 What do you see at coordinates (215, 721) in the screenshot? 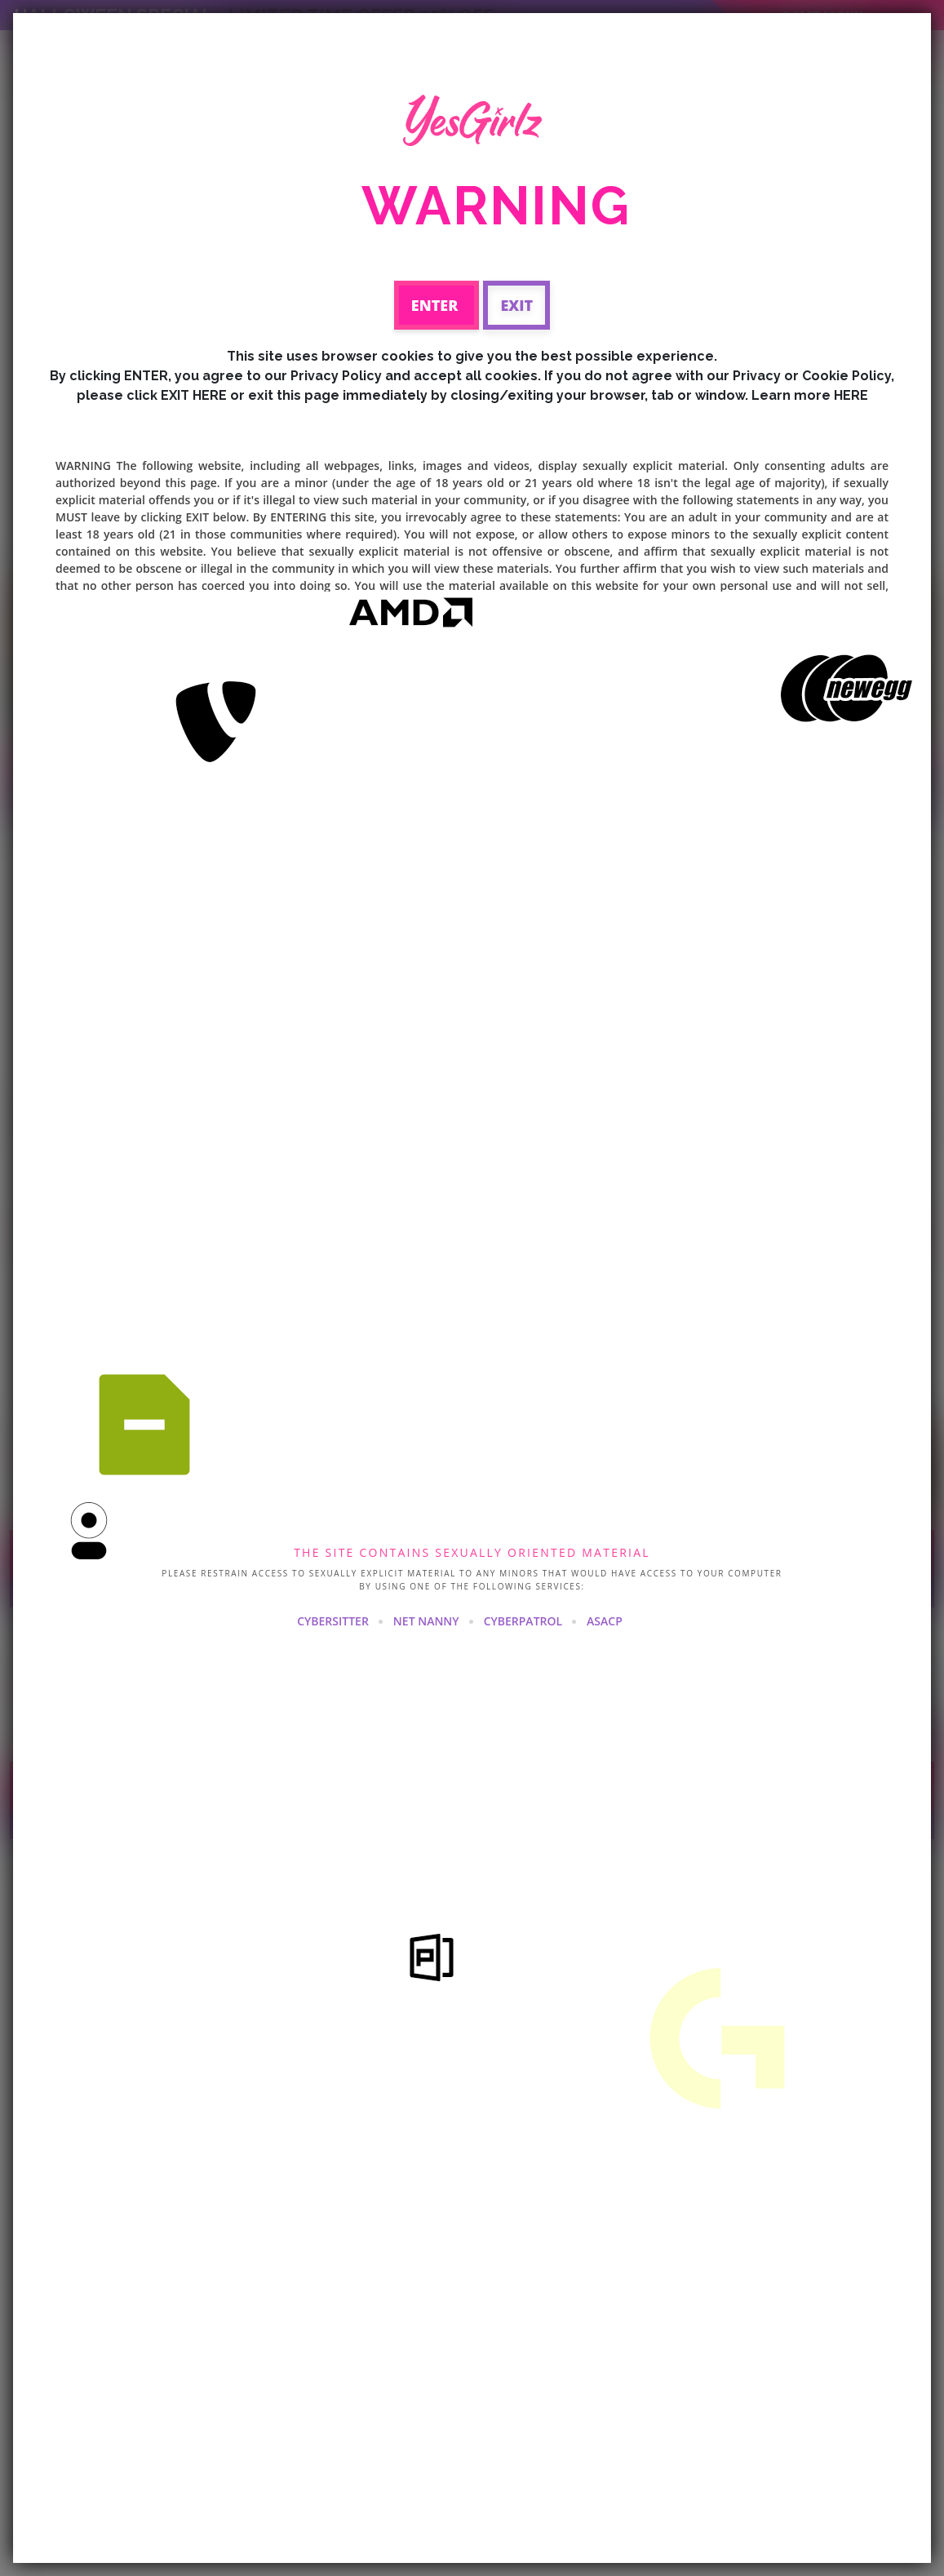
I see `TYPO3 content management system logo` at bounding box center [215, 721].